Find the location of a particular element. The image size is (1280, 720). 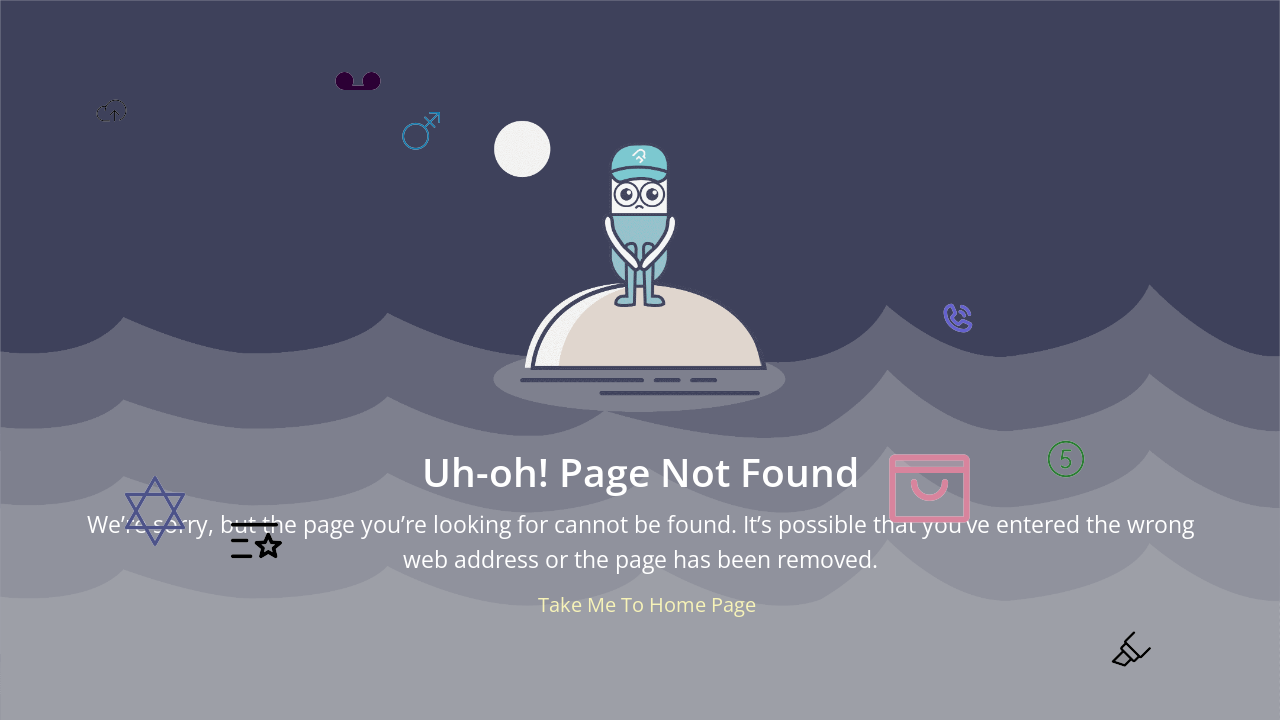

upload file to cloud storage is located at coordinates (111, 110).